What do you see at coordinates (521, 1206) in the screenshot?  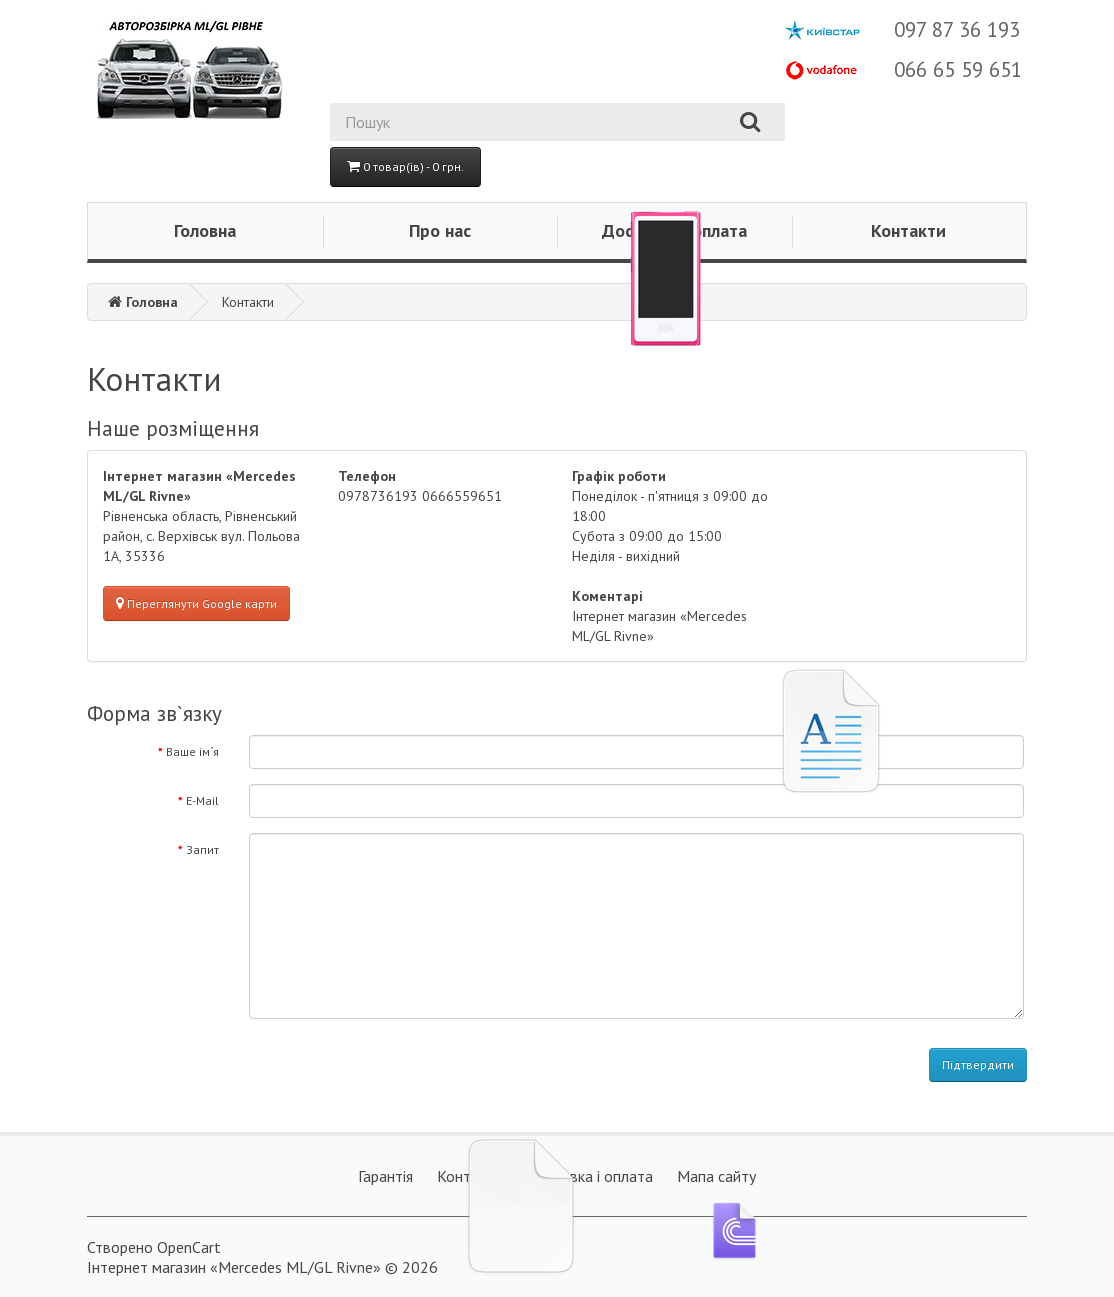 I see `an empty or blank document` at bounding box center [521, 1206].